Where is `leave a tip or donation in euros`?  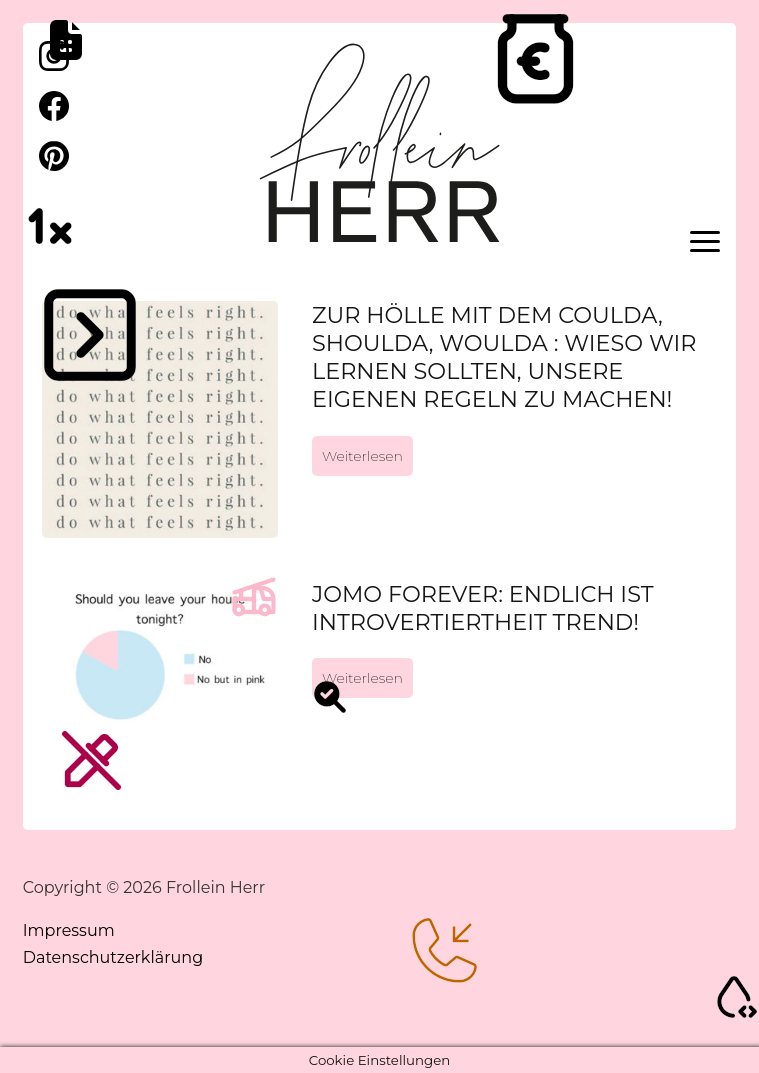 leave a tip or donation in euros is located at coordinates (535, 56).